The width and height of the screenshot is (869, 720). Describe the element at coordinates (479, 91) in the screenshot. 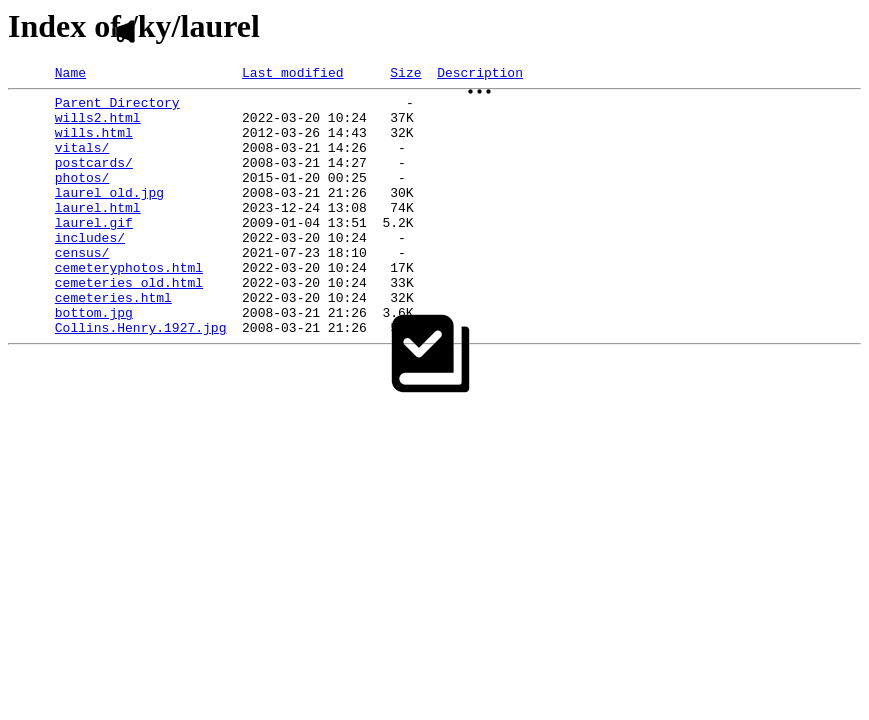

I see `open more options menu` at that location.